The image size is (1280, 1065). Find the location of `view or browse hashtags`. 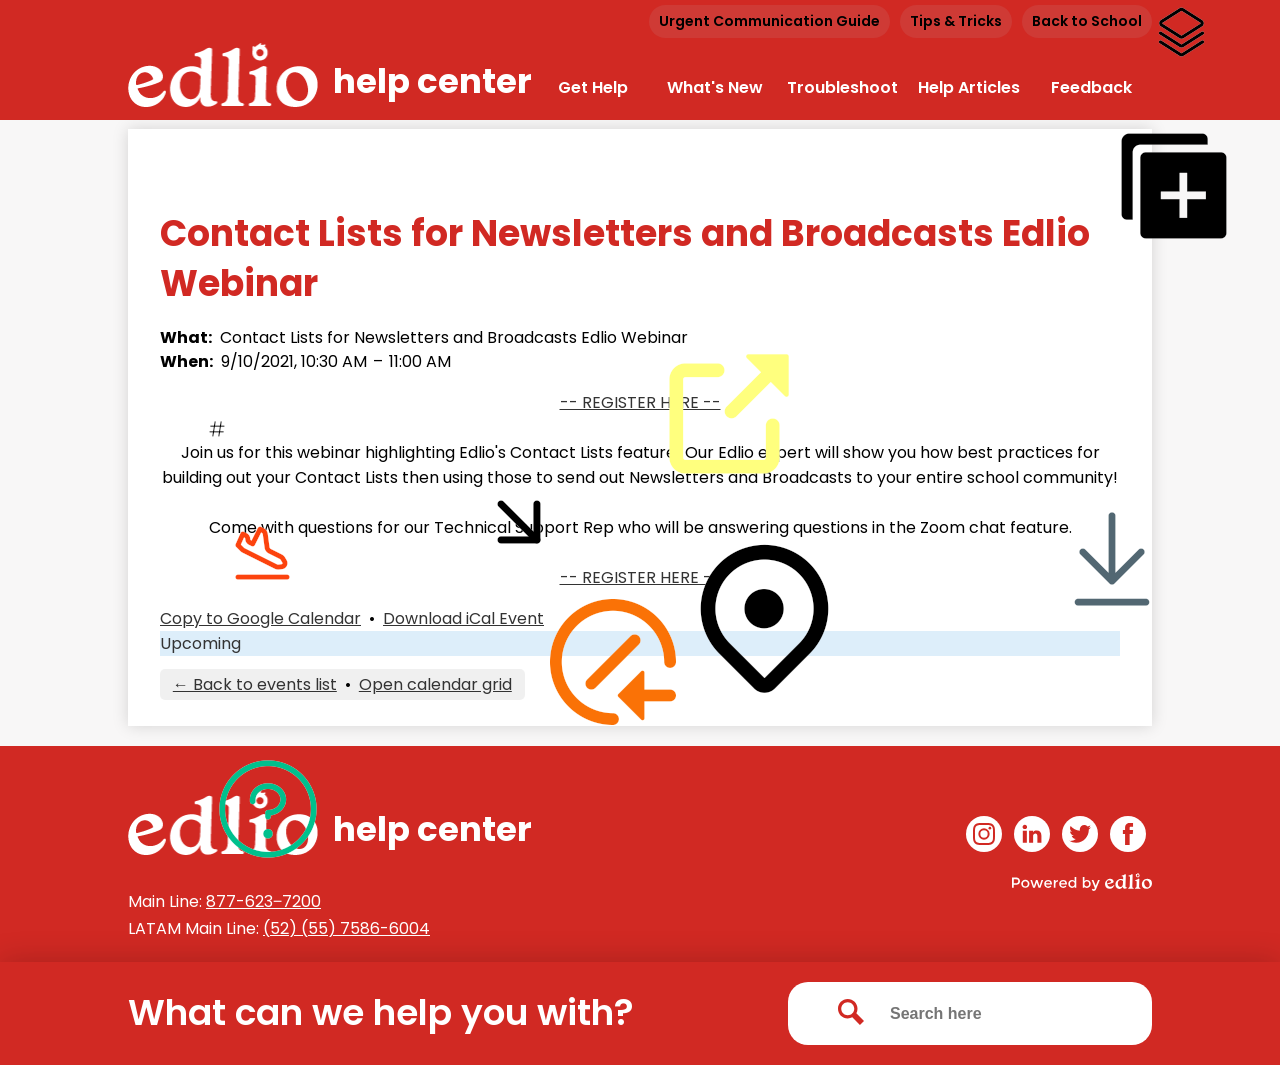

view or browse hashtags is located at coordinates (217, 429).